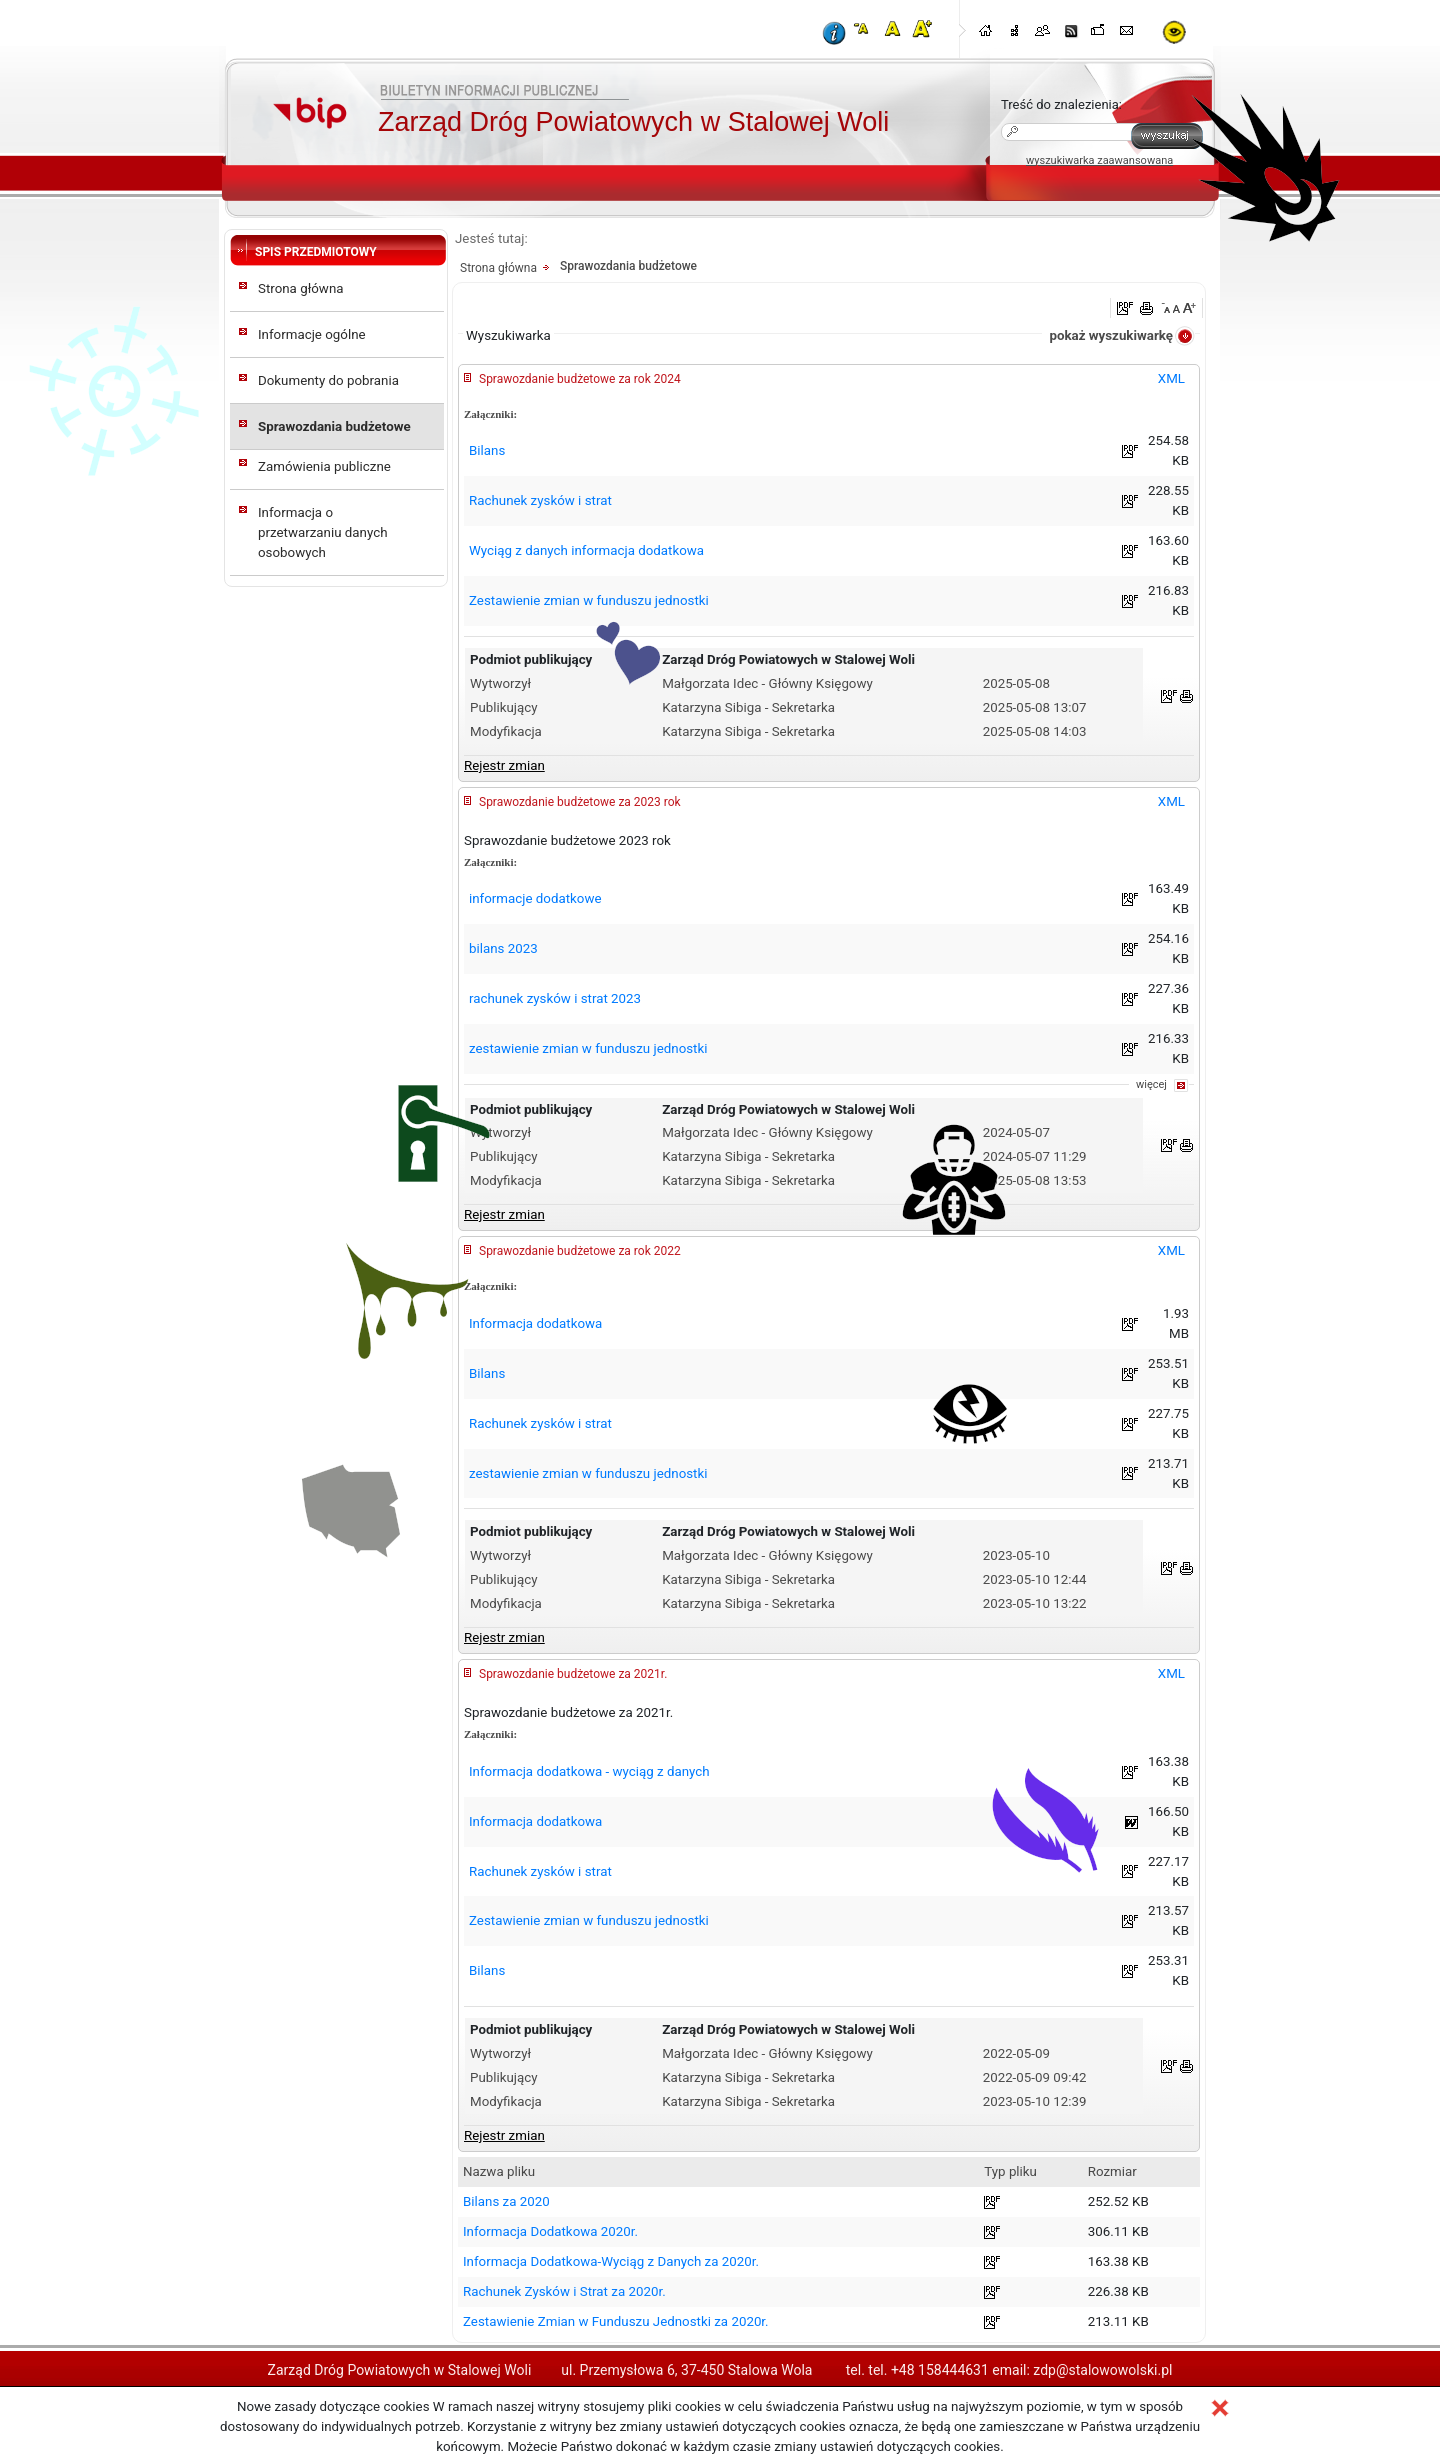 The width and height of the screenshot is (1440, 2457). Describe the element at coordinates (351, 1511) in the screenshot. I see `select Poland as your country or region` at that location.